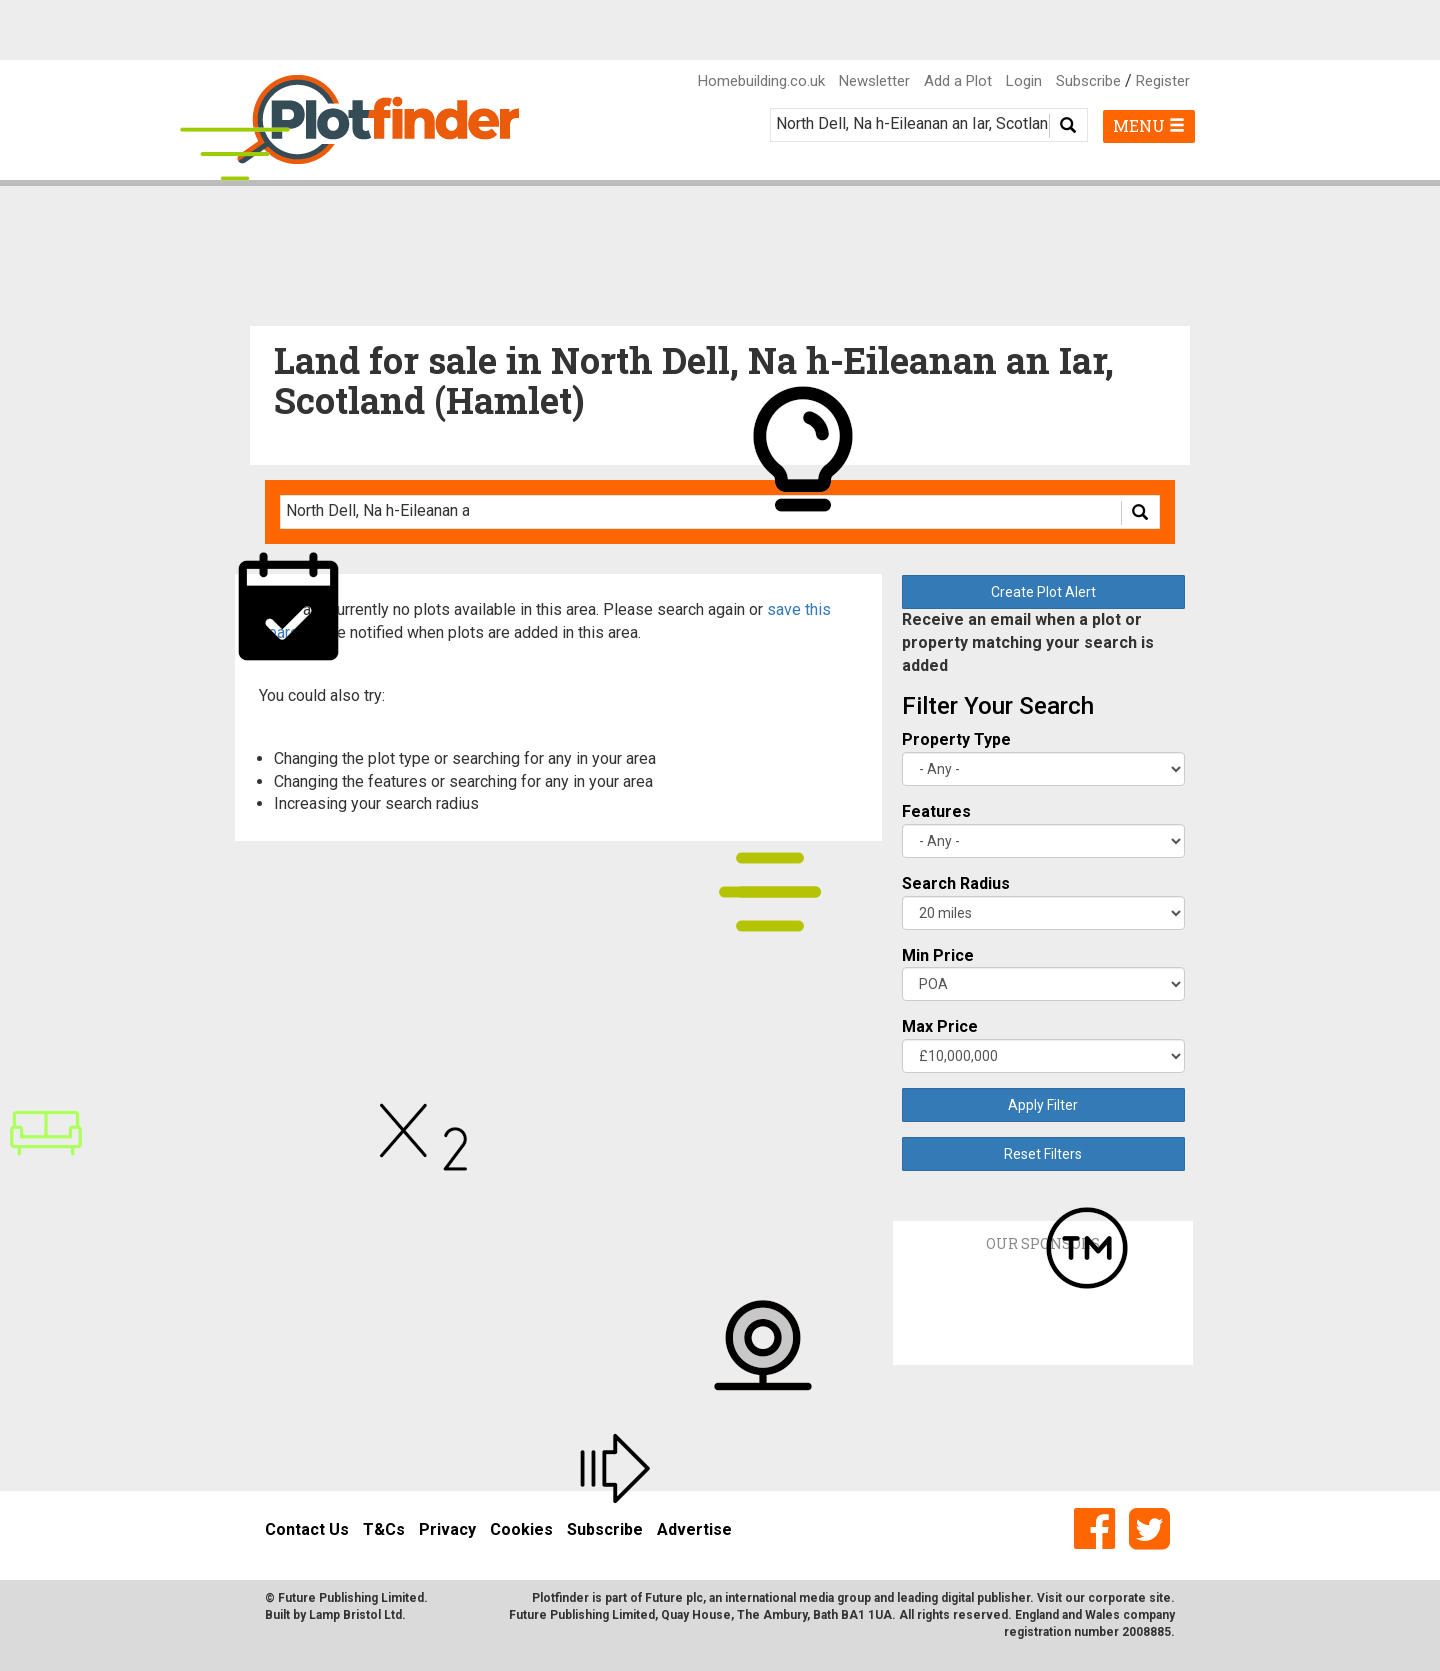 This screenshot has width=1440, height=1671. I want to click on format text as subscript, so click(418, 1135).